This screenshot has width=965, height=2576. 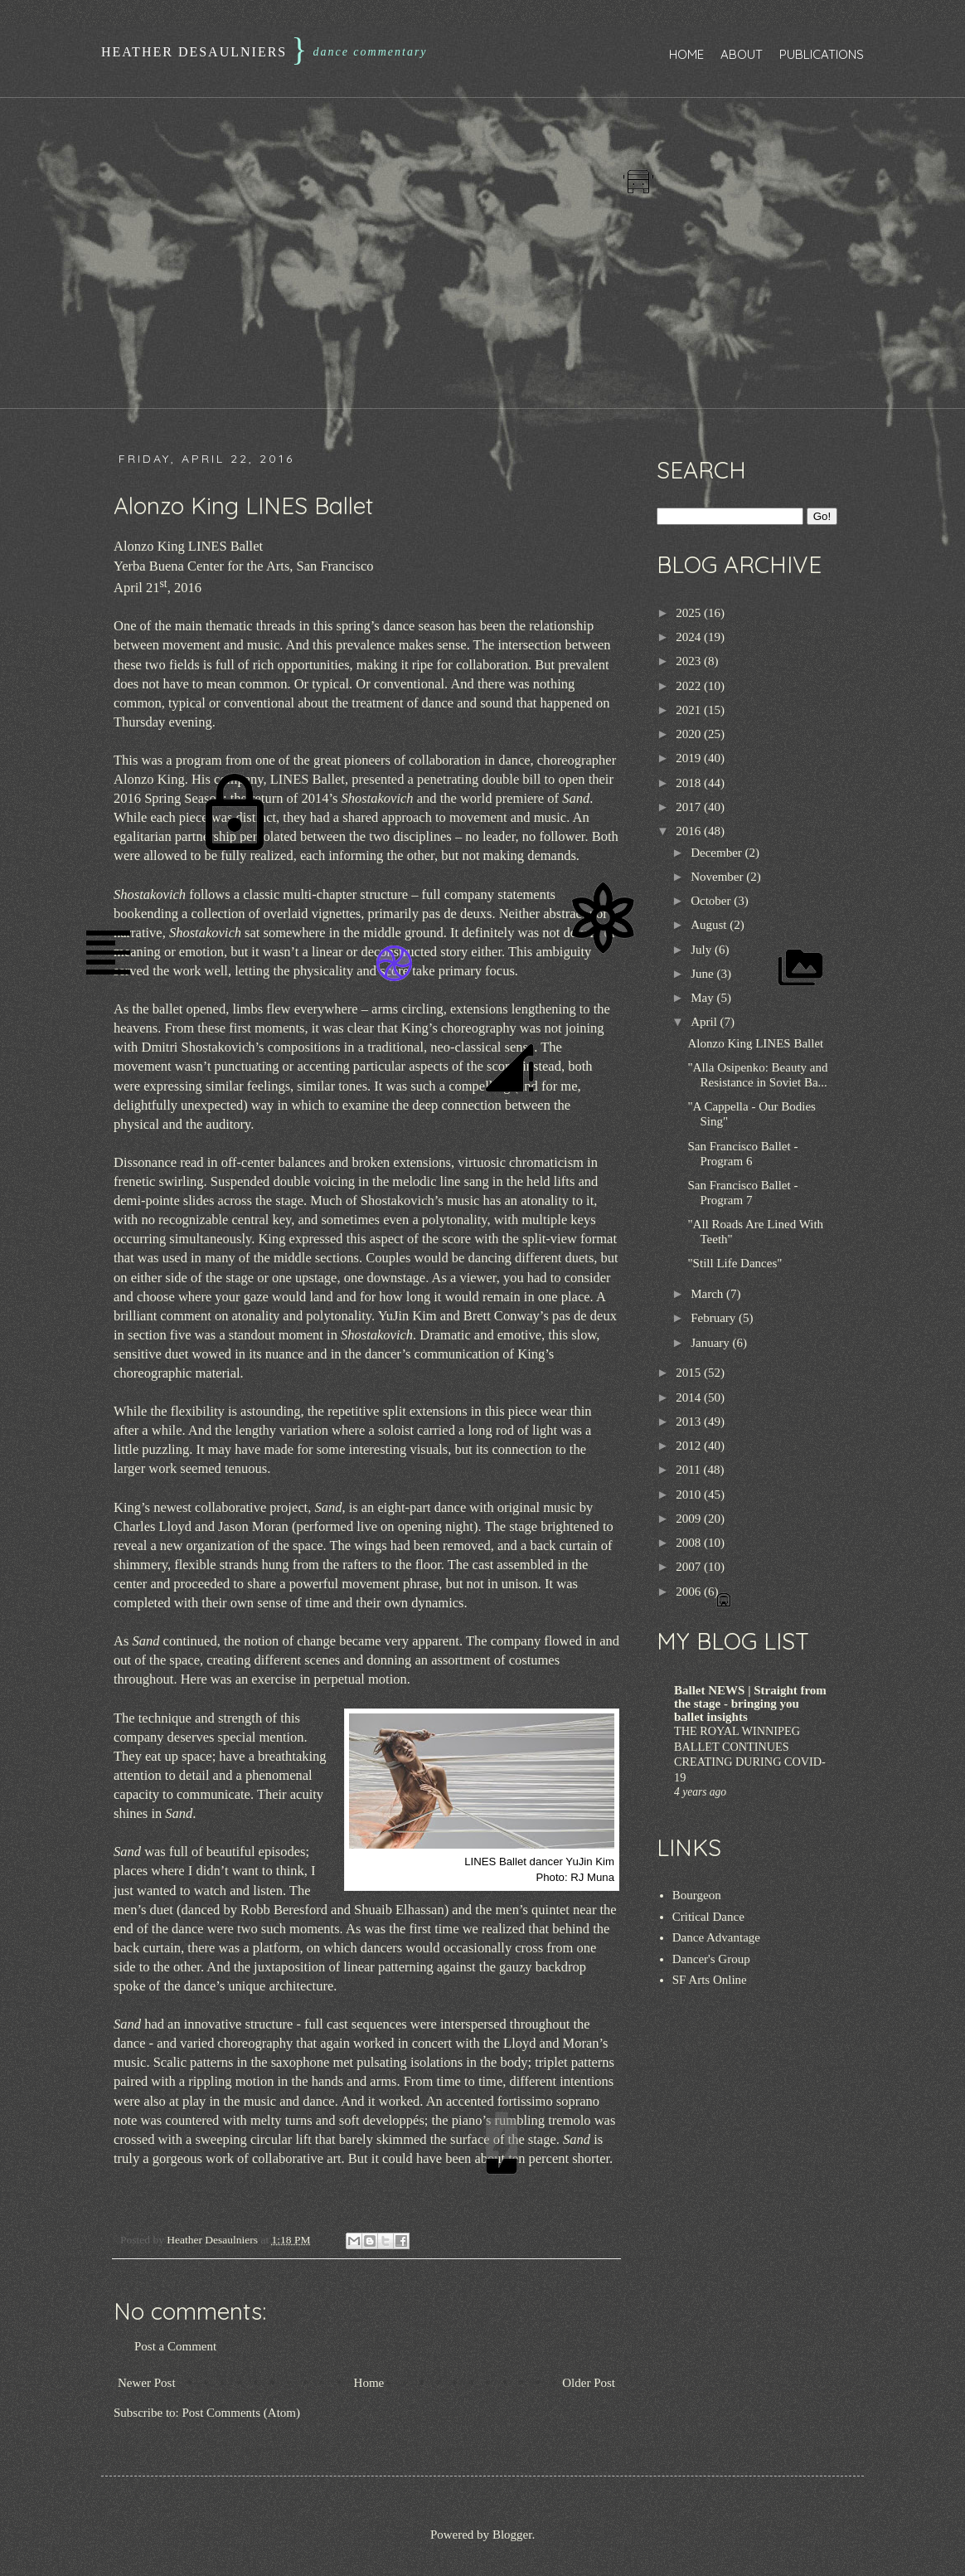 What do you see at coordinates (638, 182) in the screenshot?
I see `view bus routes or schedules` at bounding box center [638, 182].